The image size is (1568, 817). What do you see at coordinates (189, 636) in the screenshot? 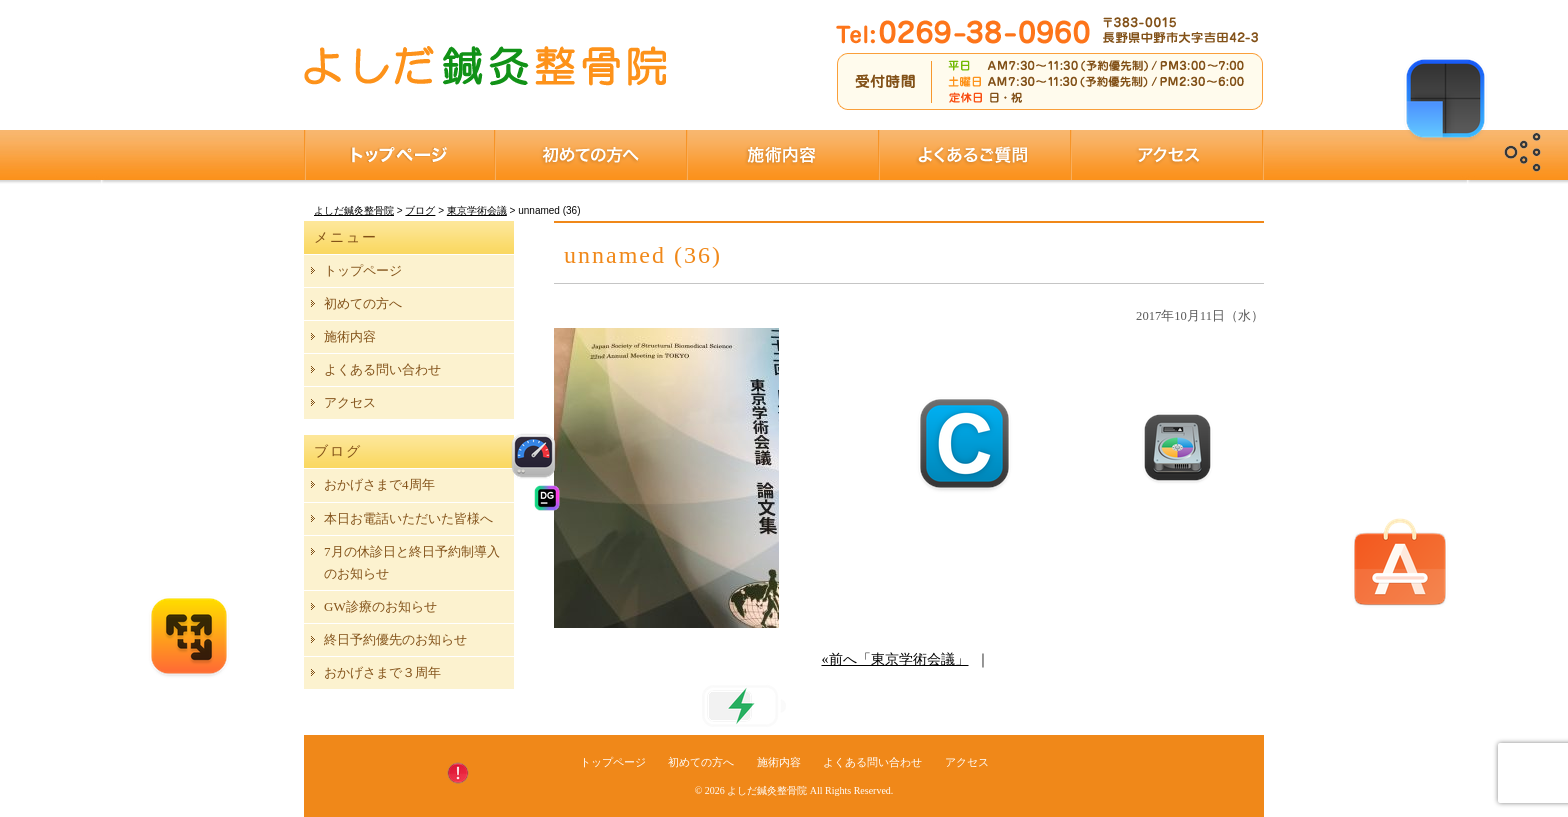
I see `open vmware player application` at bounding box center [189, 636].